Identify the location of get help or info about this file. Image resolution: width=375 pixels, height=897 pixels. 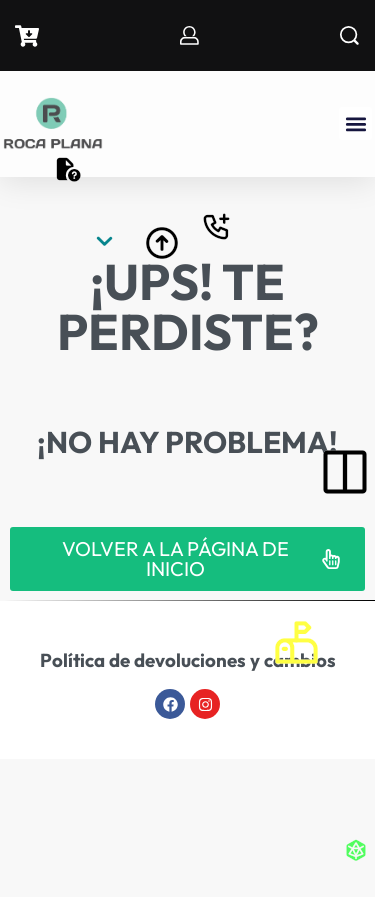
(68, 169).